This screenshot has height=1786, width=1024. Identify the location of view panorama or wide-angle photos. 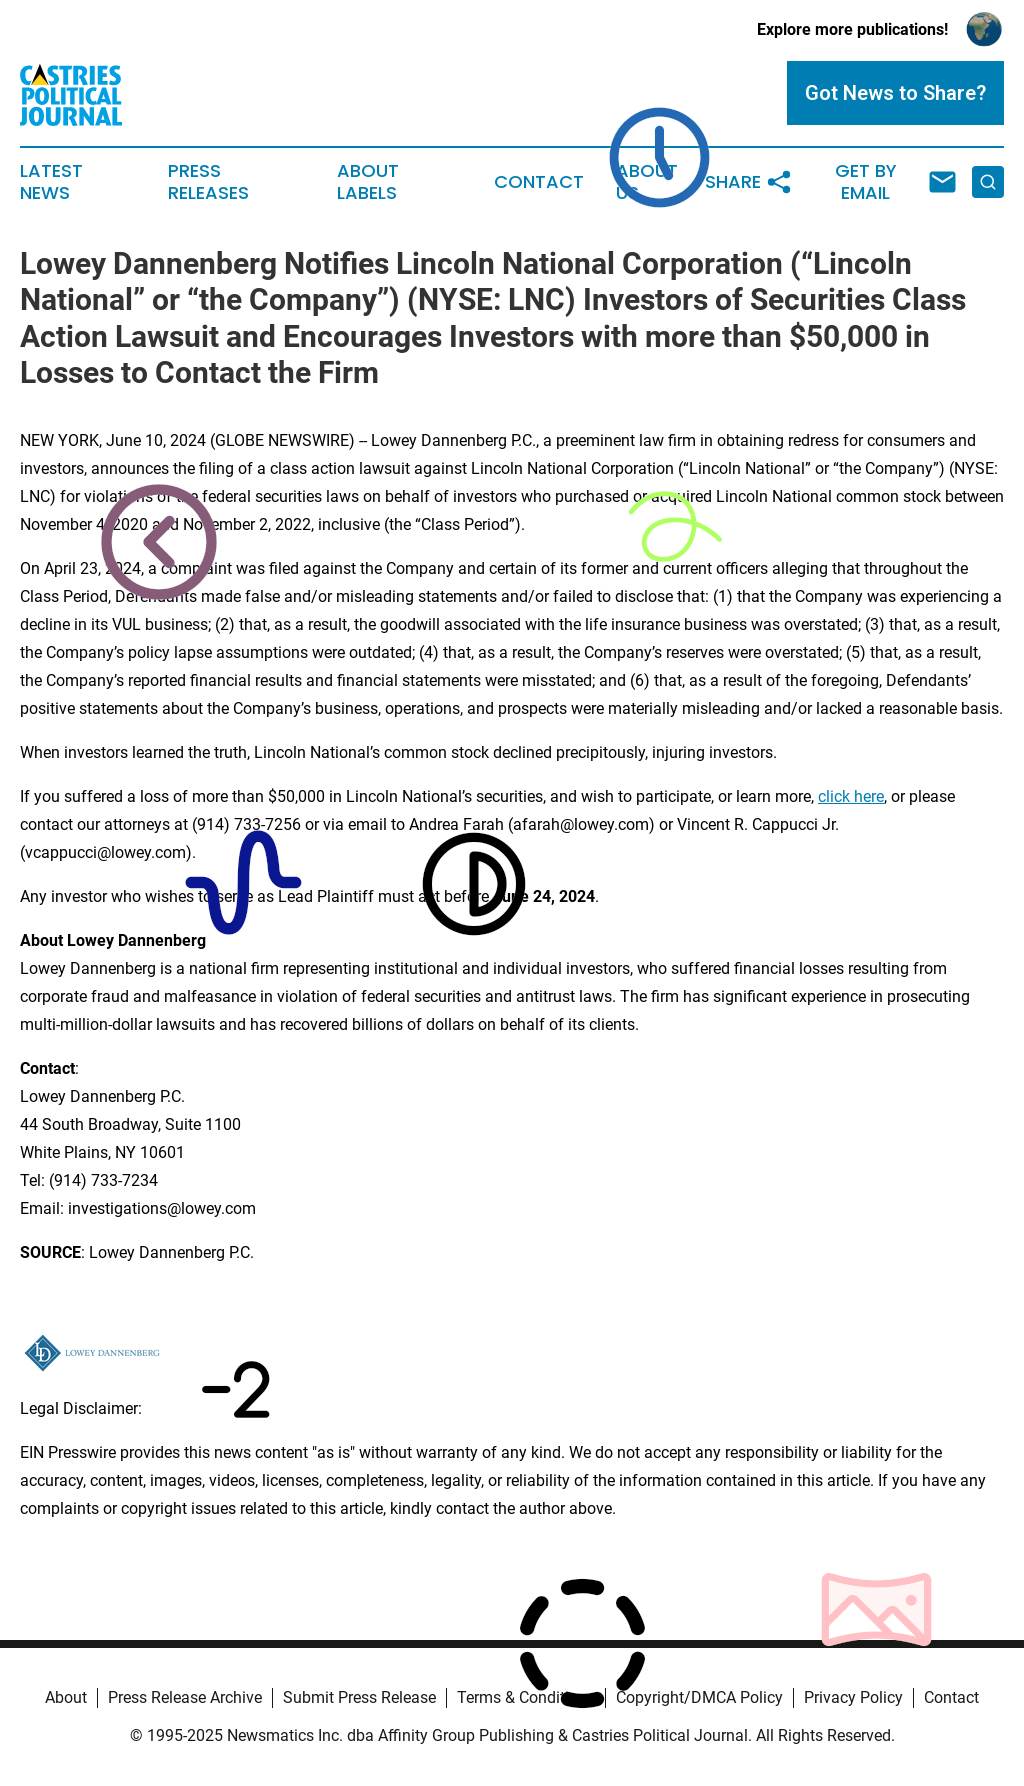
(876, 1609).